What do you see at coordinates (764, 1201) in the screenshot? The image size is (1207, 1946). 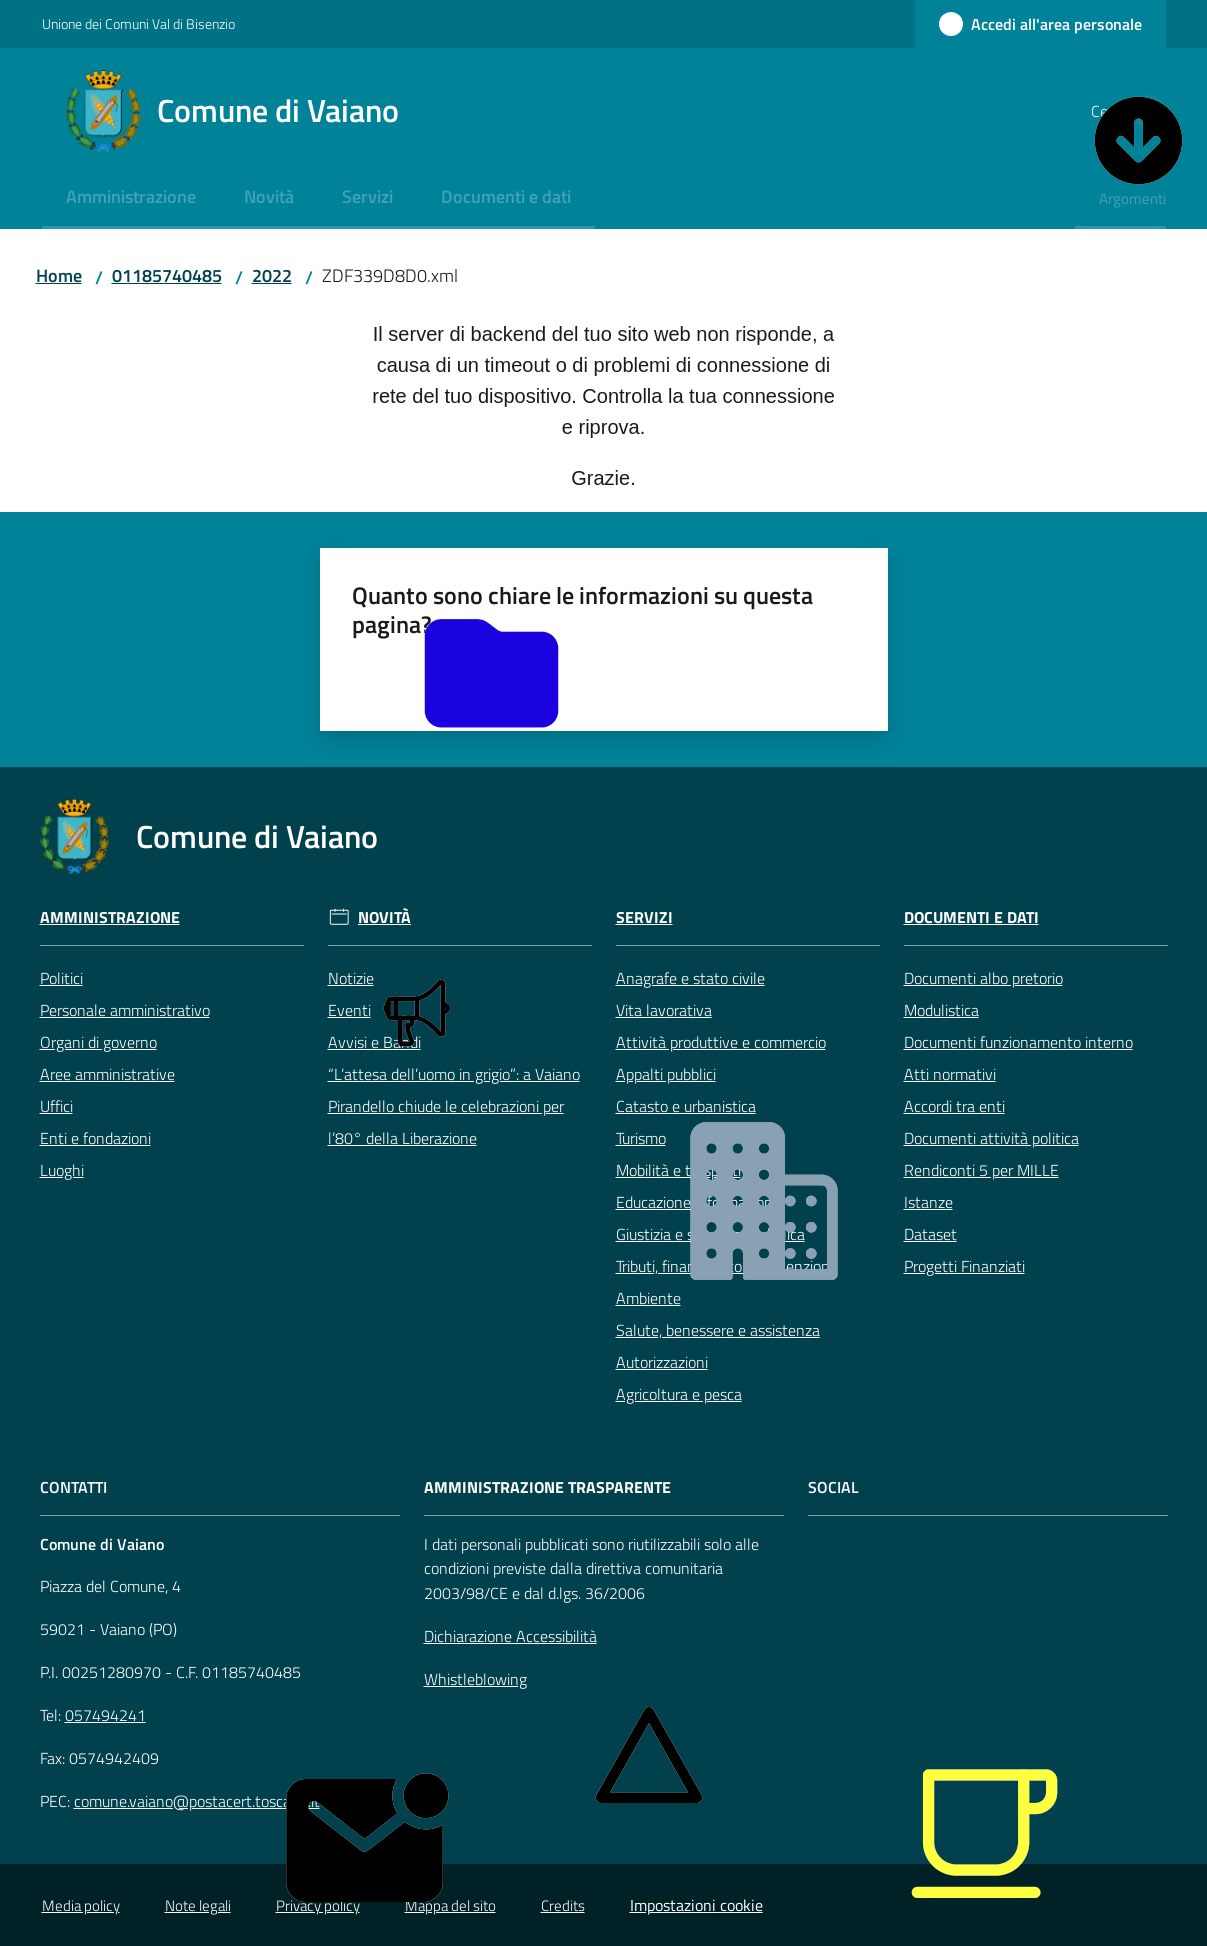 I see `view business or company information` at bounding box center [764, 1201].